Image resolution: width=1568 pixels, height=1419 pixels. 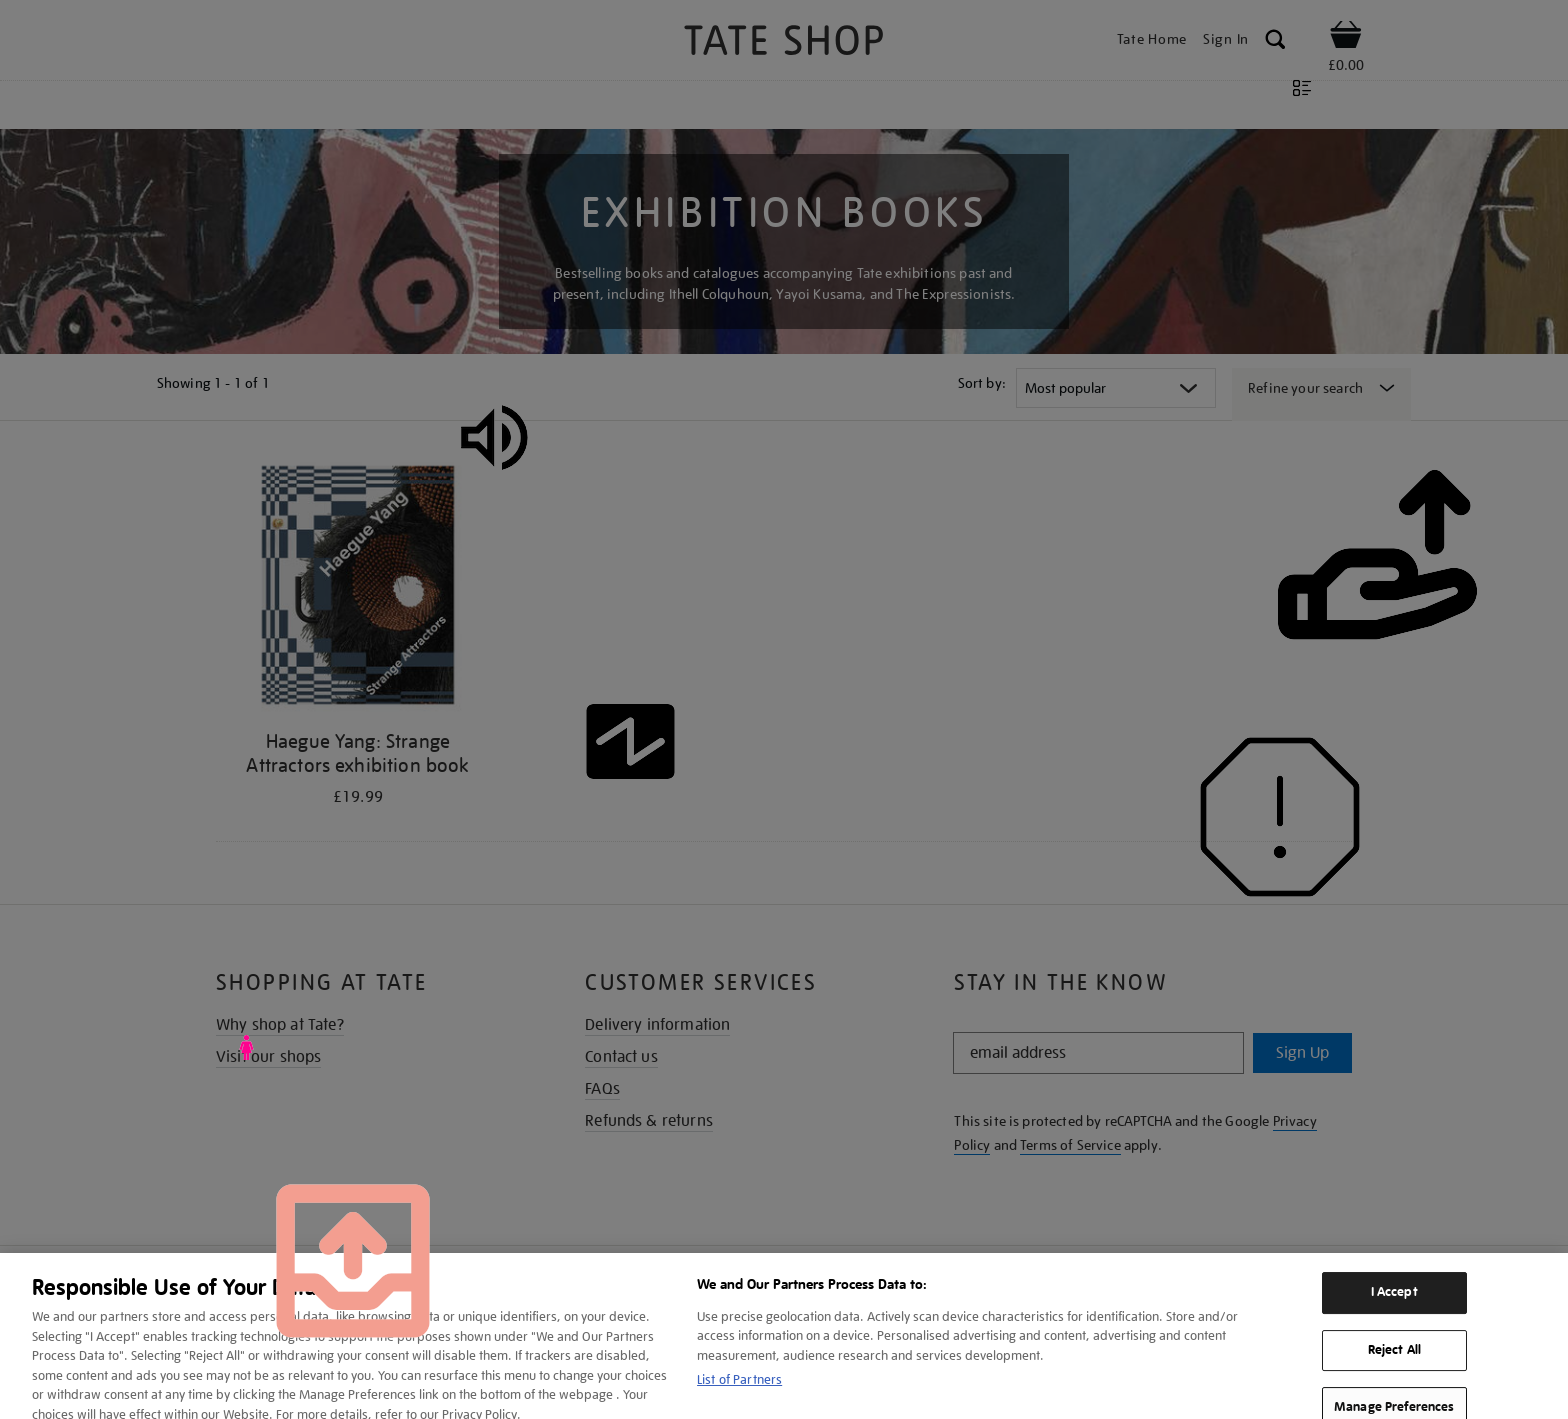 I want to click on upload file to inbox or tray, so click(x=353, y=1261).